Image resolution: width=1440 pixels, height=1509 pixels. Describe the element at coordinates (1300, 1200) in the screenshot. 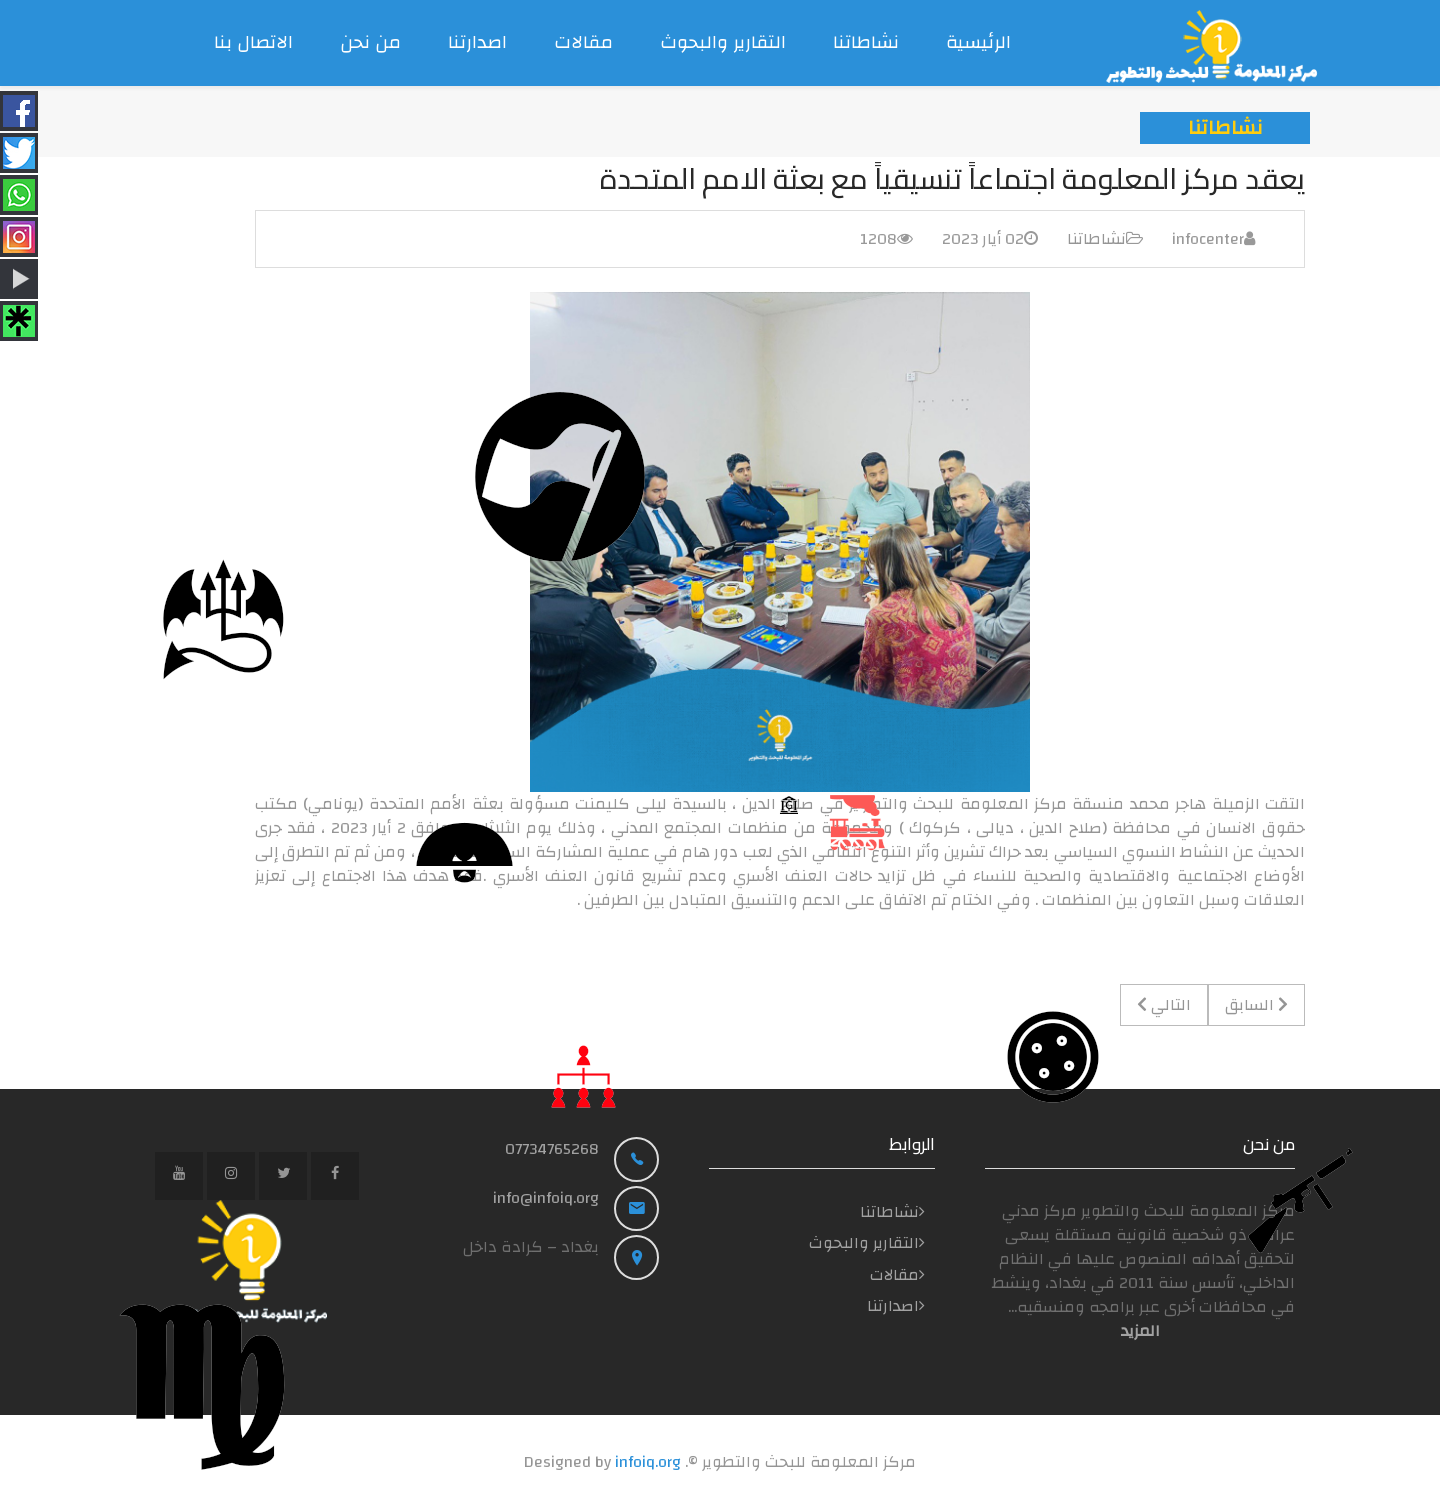

I see `select thompson submachine gun weapon` at that location.